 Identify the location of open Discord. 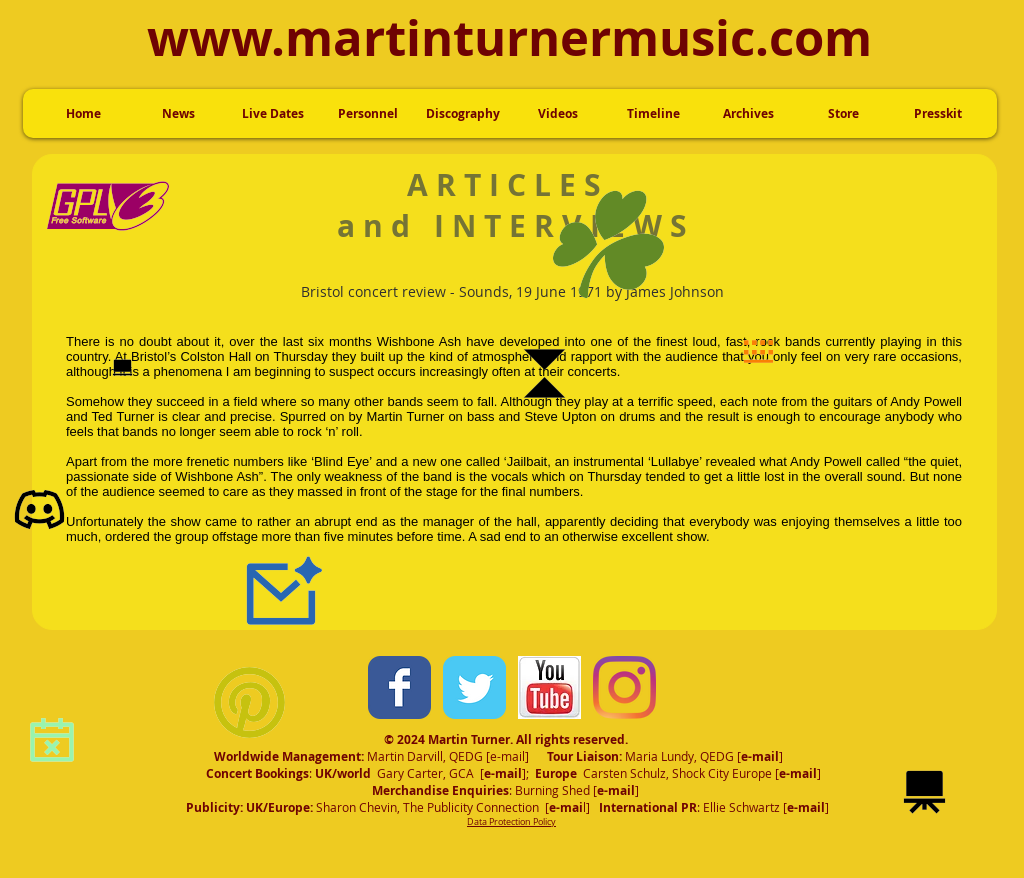
(39, 509).